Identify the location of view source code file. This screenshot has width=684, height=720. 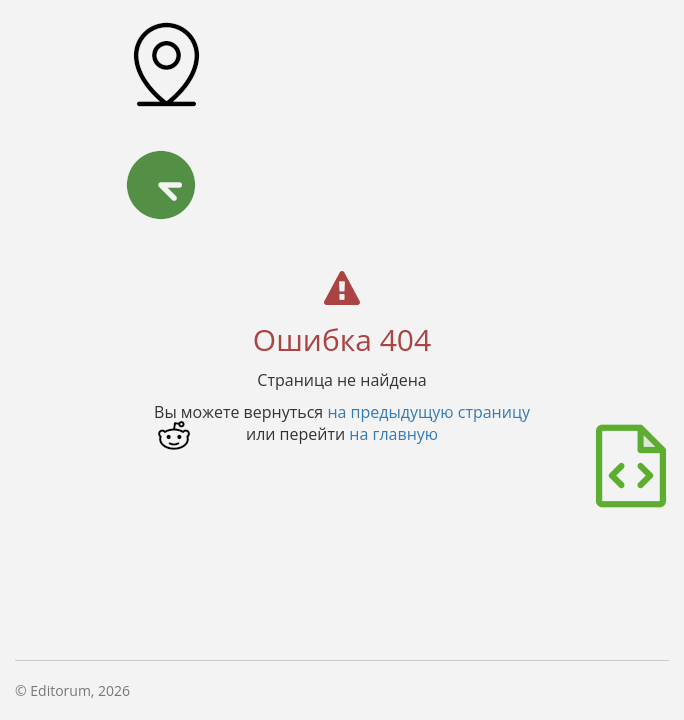
(631, 466).